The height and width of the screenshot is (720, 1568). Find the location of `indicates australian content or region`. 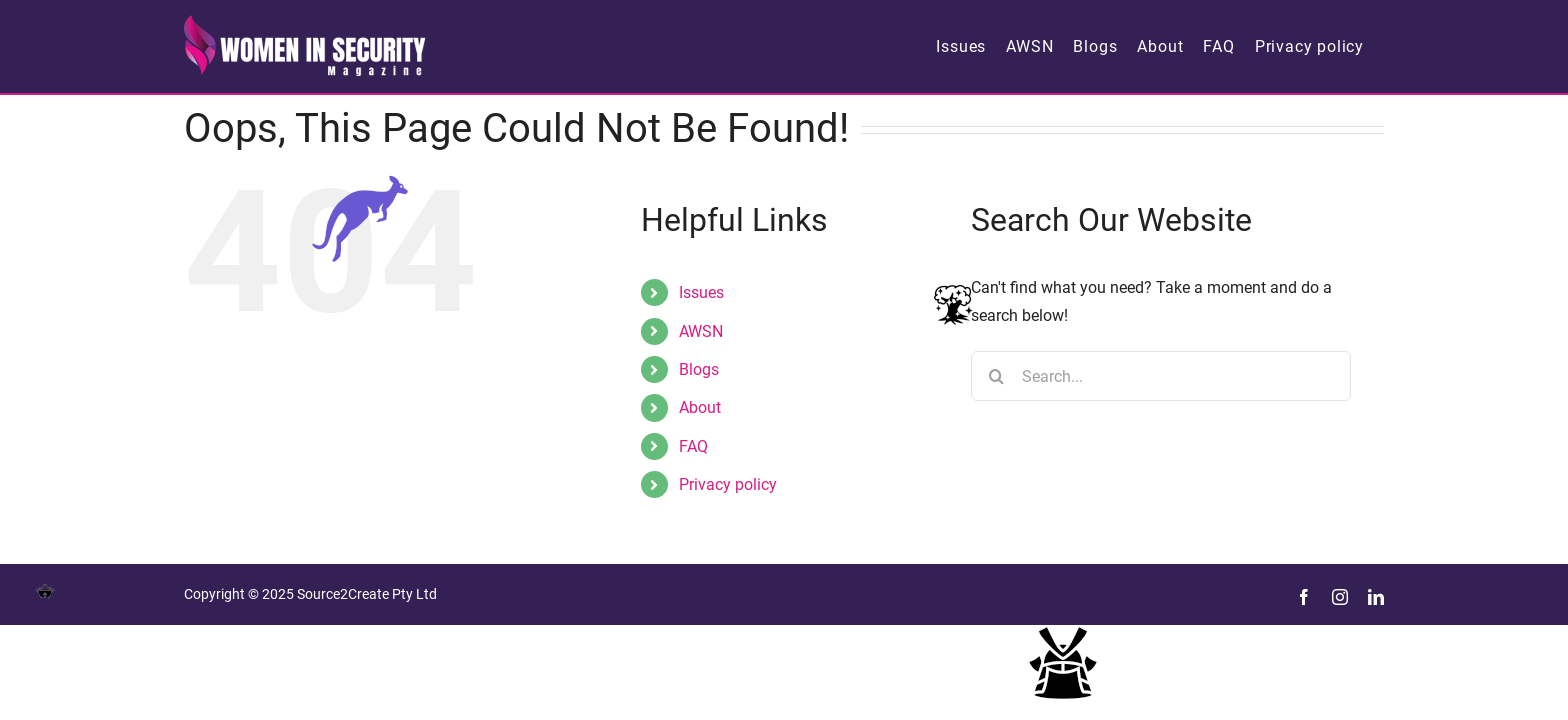

indicates australian content or region is located at coordinates (360, 219).